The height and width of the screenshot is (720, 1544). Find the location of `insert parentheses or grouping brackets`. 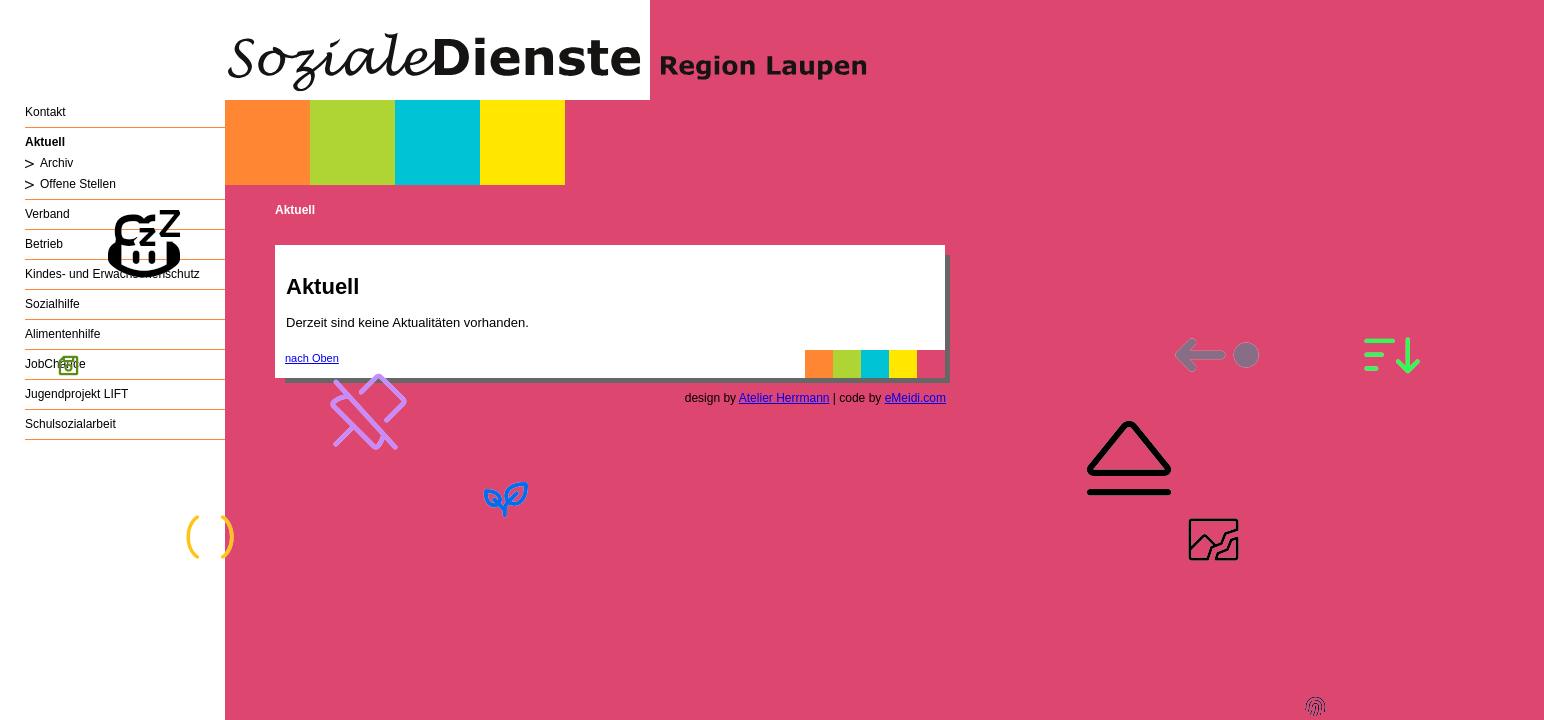

insert parentheses or grouping brackets is located at coordinates (210, 537).